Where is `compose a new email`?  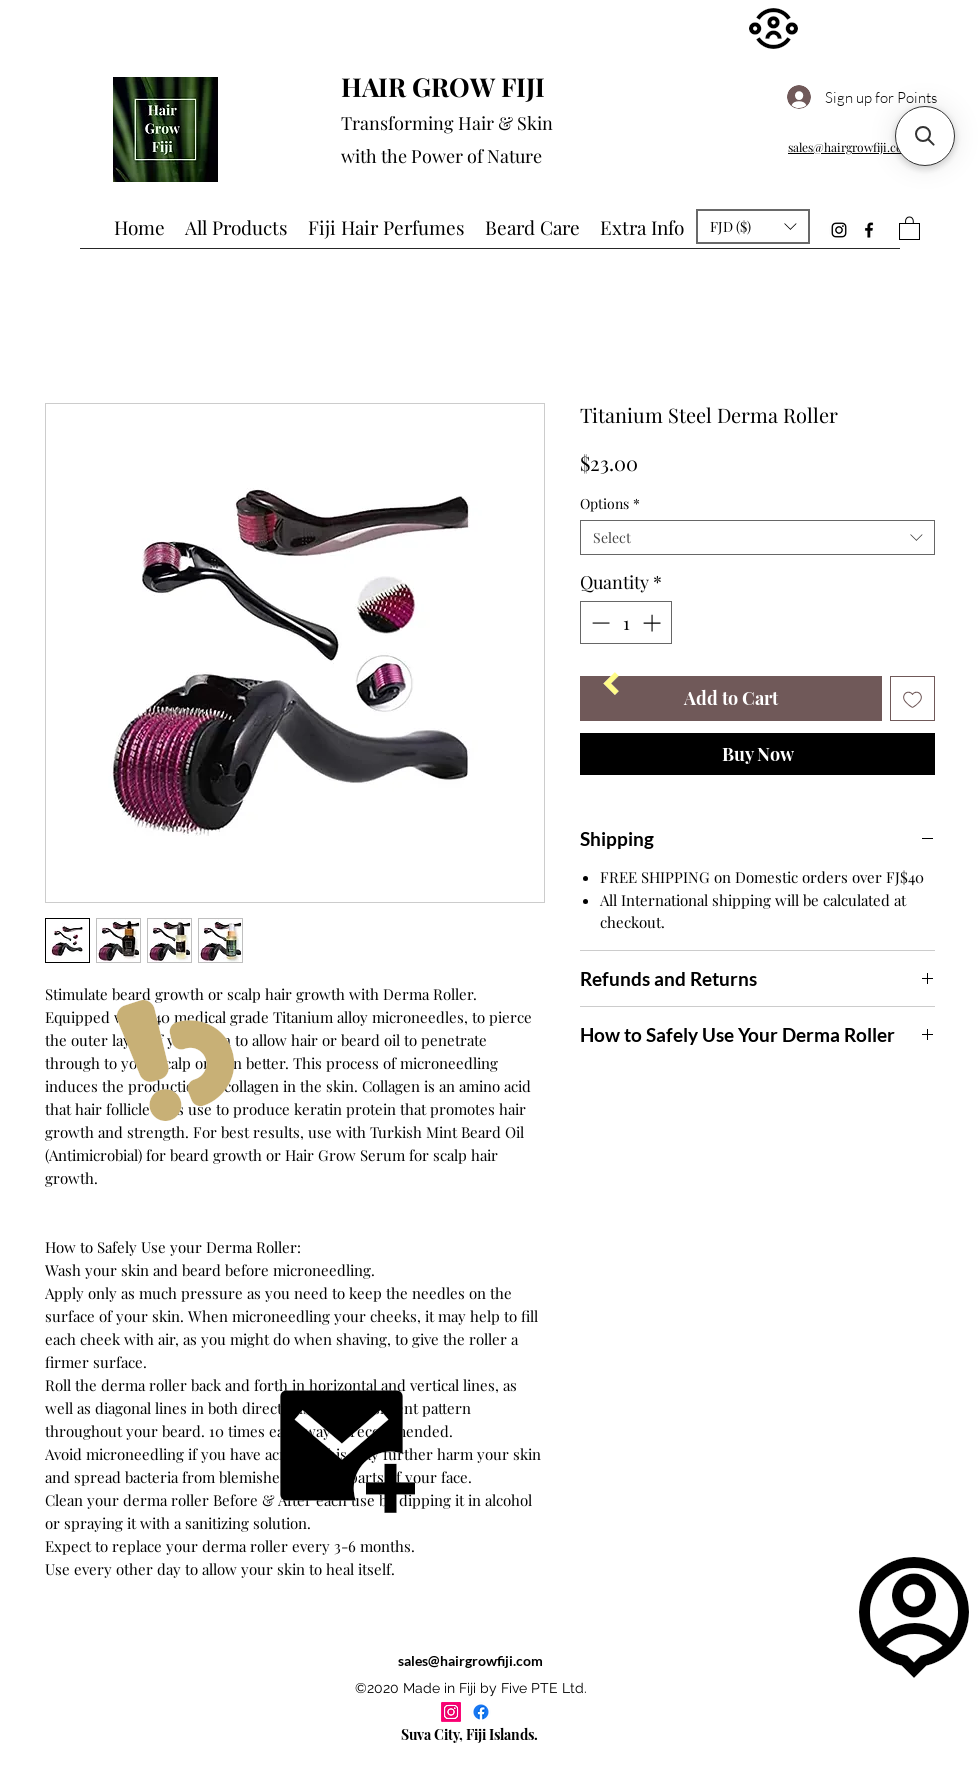 compose a new email is located at coordinates (341, 1445).